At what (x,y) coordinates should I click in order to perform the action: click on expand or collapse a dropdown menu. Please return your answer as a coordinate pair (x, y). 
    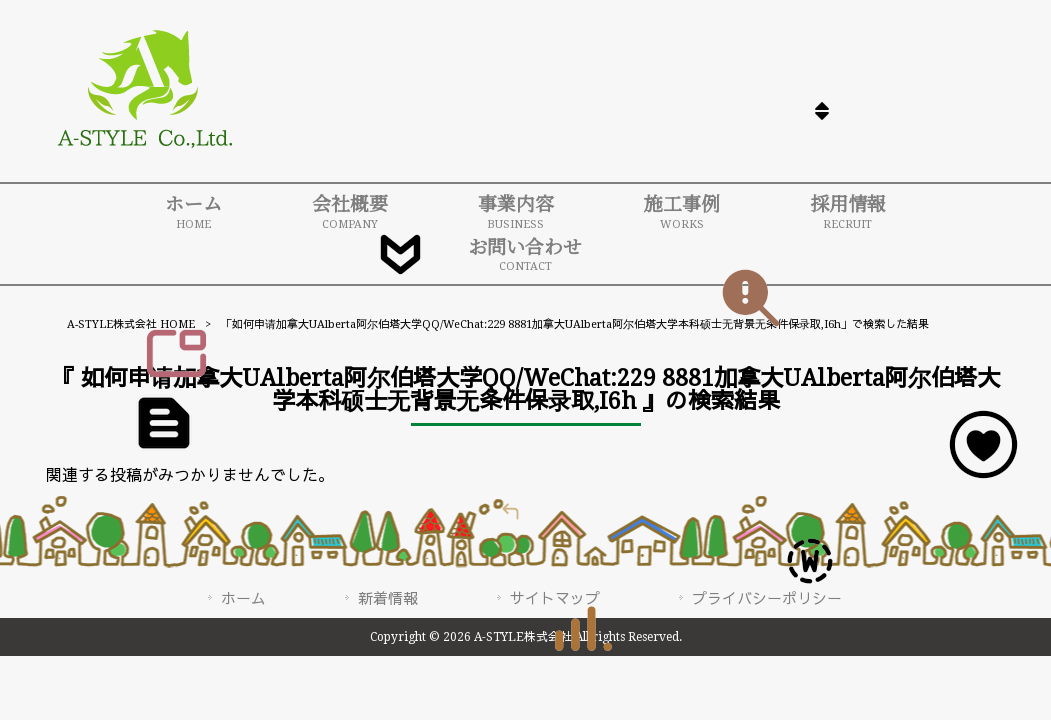
    Looking at the image, I should click on (822, 111).